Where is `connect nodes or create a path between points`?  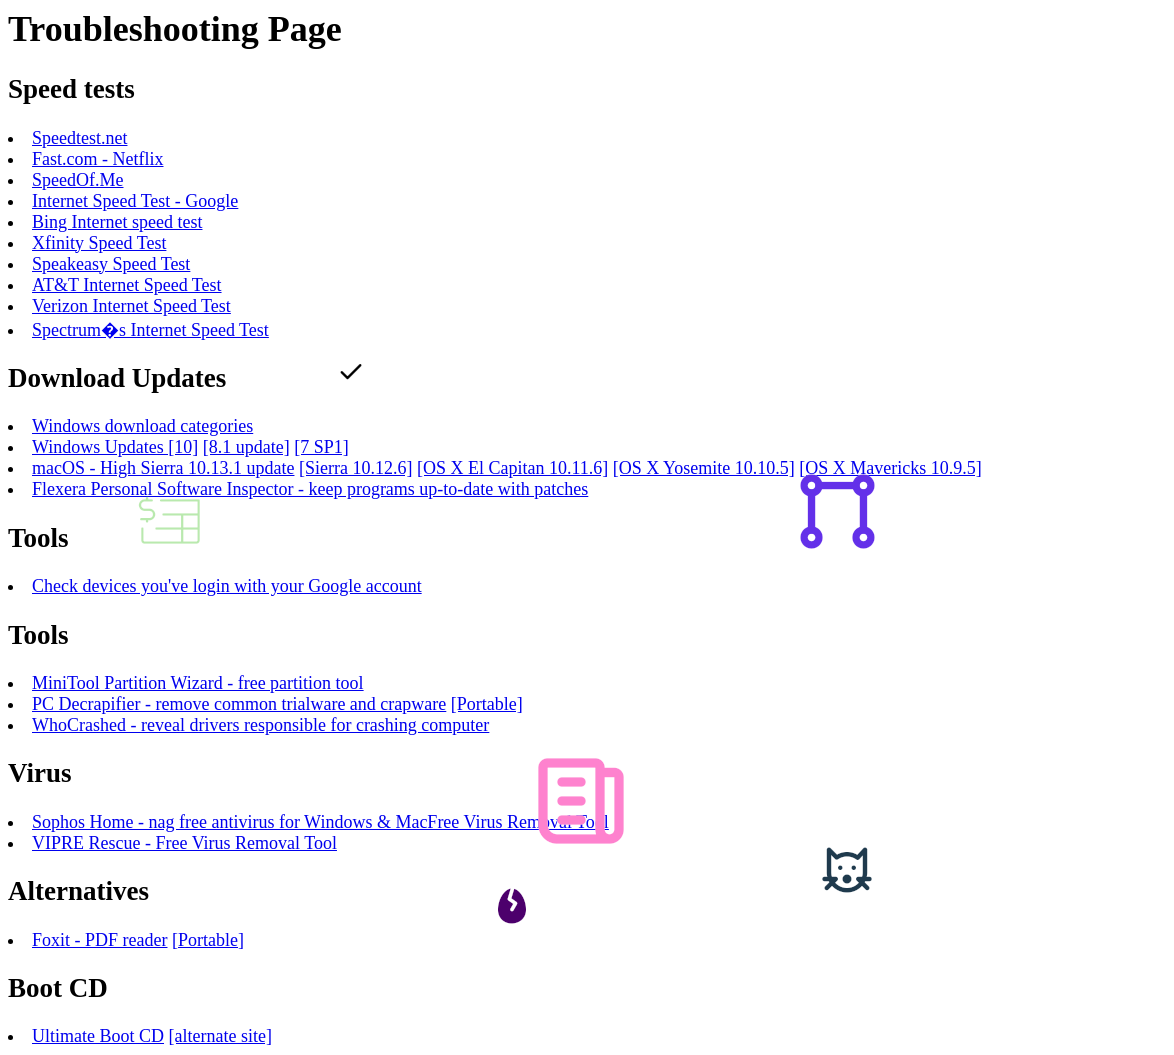 connect nodes or create a path between points is located at coordinates (837, 511).